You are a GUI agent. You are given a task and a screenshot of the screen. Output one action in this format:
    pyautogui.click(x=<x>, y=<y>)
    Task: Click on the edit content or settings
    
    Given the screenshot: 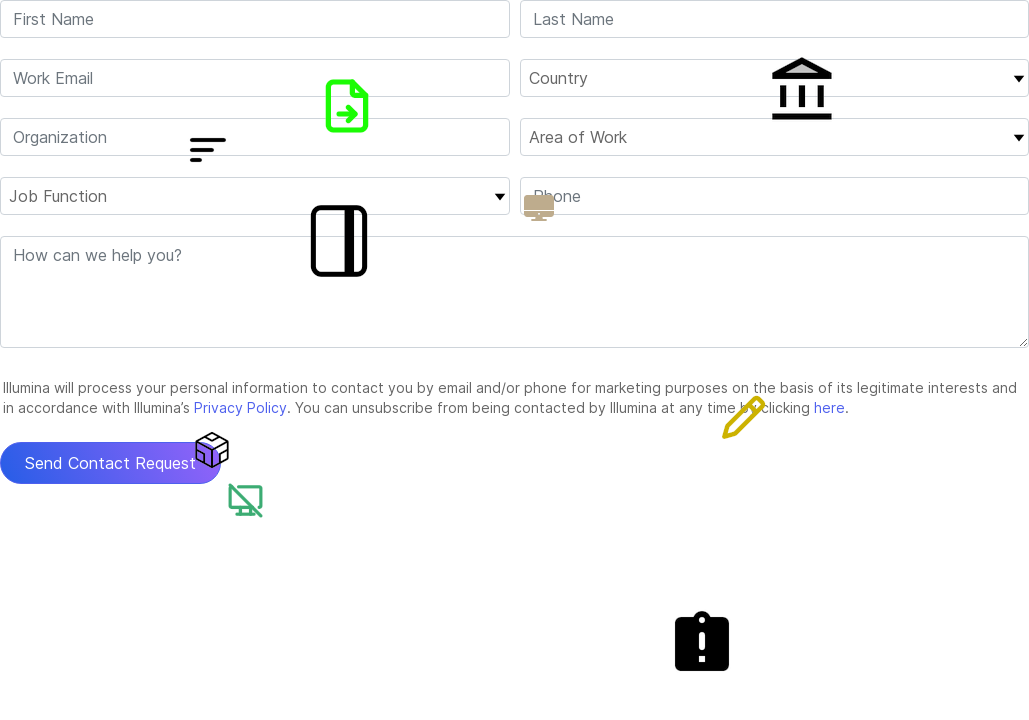 What is the action you would take?
    pyautogui.click(x=743, y=417)
    